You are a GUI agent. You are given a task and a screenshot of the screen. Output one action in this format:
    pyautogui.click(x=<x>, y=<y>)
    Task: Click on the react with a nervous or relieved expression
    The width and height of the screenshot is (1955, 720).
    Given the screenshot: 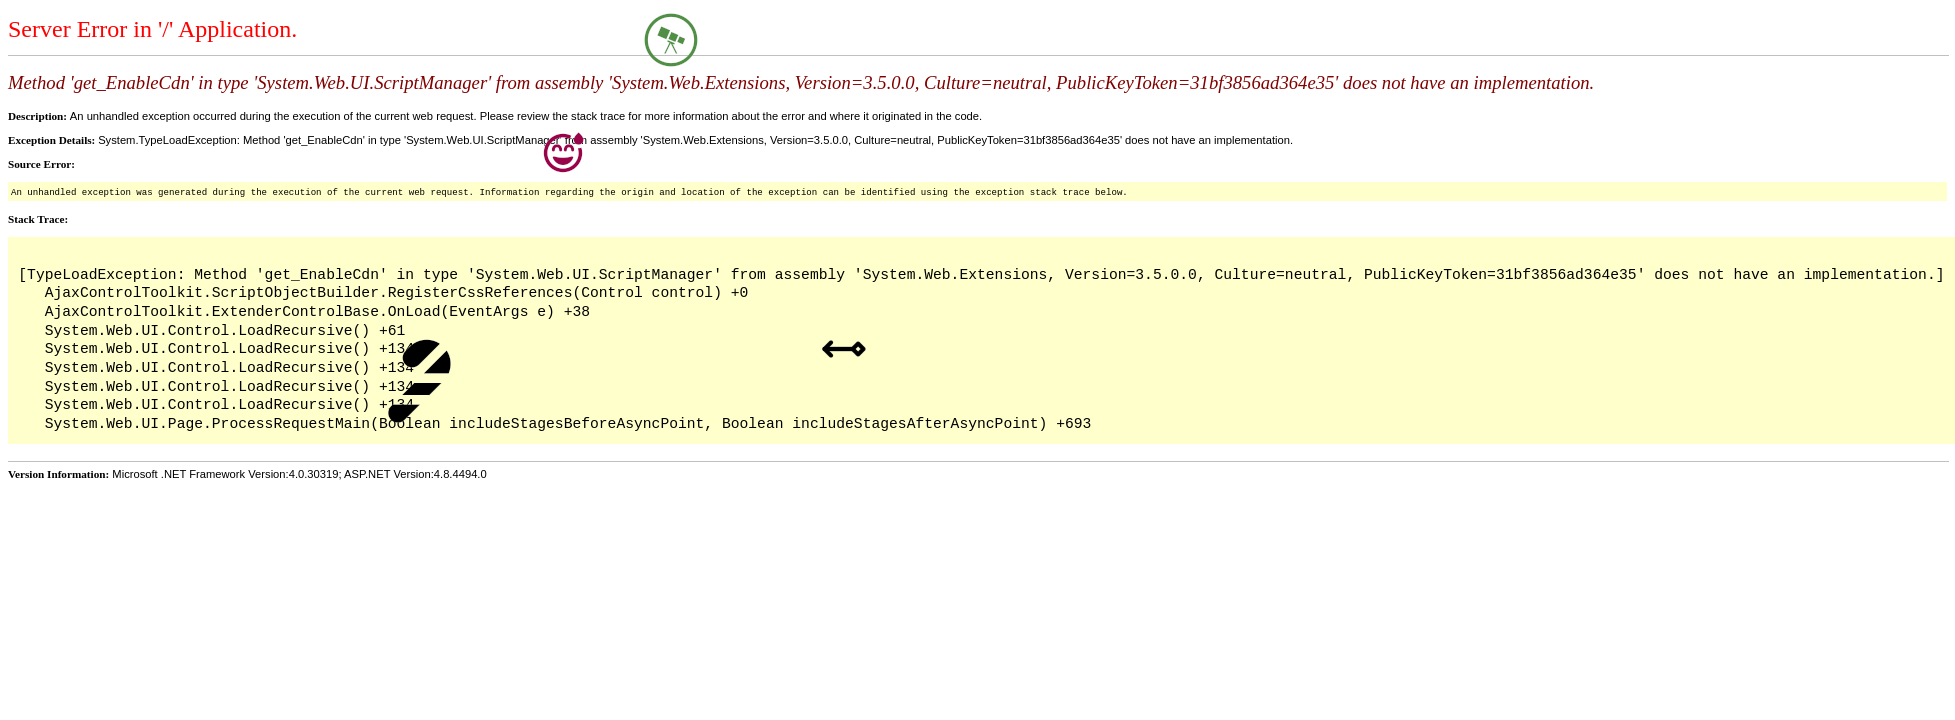 What is the action you would take?
    pyautogui.click(x=563, y=153)
    